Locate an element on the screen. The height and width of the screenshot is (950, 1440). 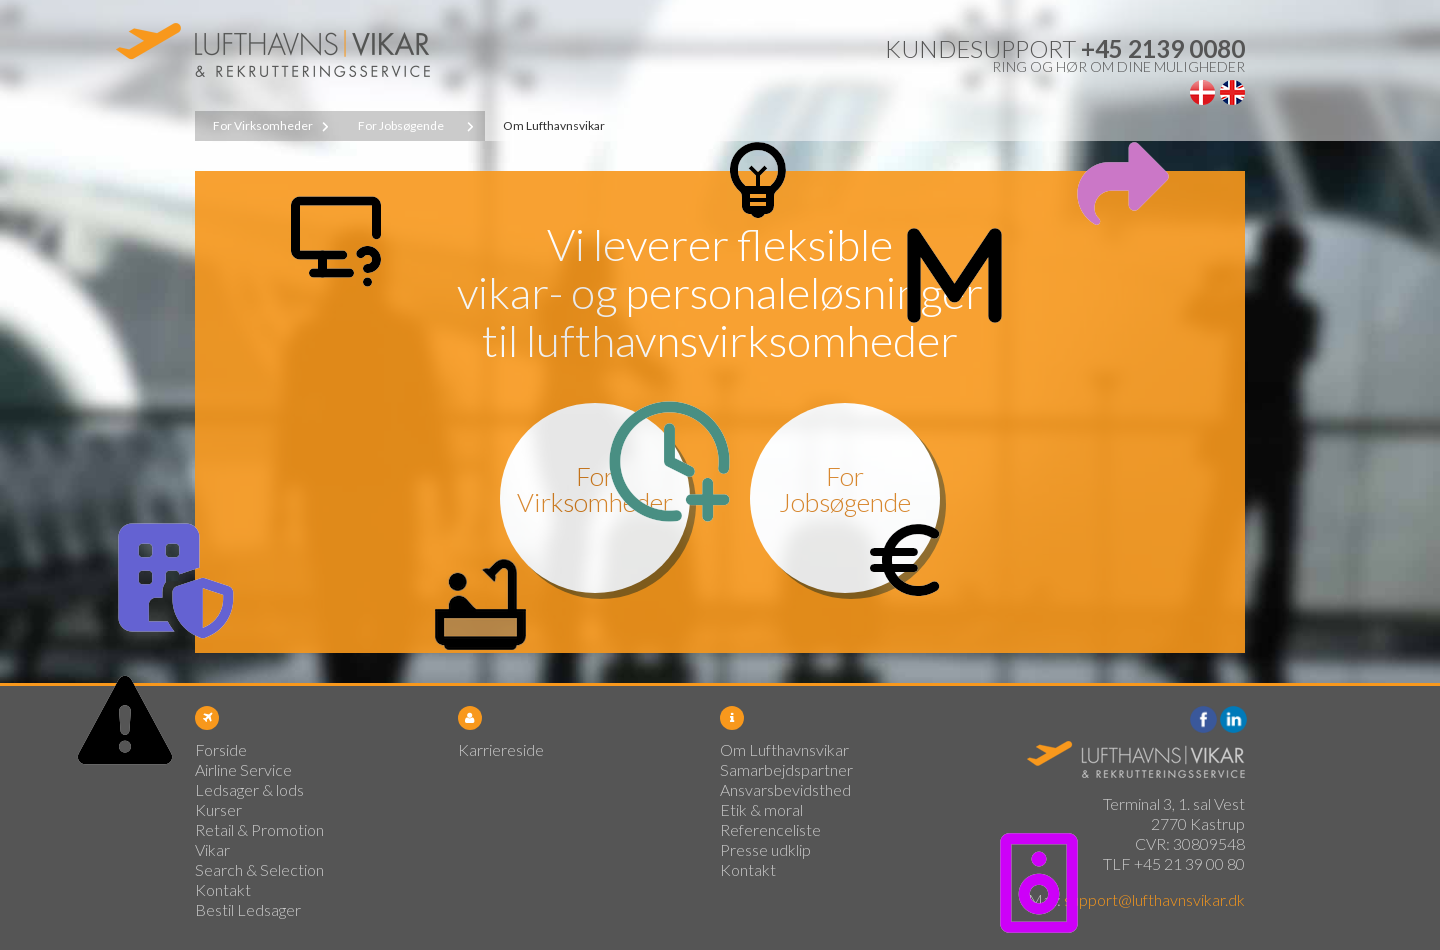
view tips or suggestions is located at coordinates (758, 178).